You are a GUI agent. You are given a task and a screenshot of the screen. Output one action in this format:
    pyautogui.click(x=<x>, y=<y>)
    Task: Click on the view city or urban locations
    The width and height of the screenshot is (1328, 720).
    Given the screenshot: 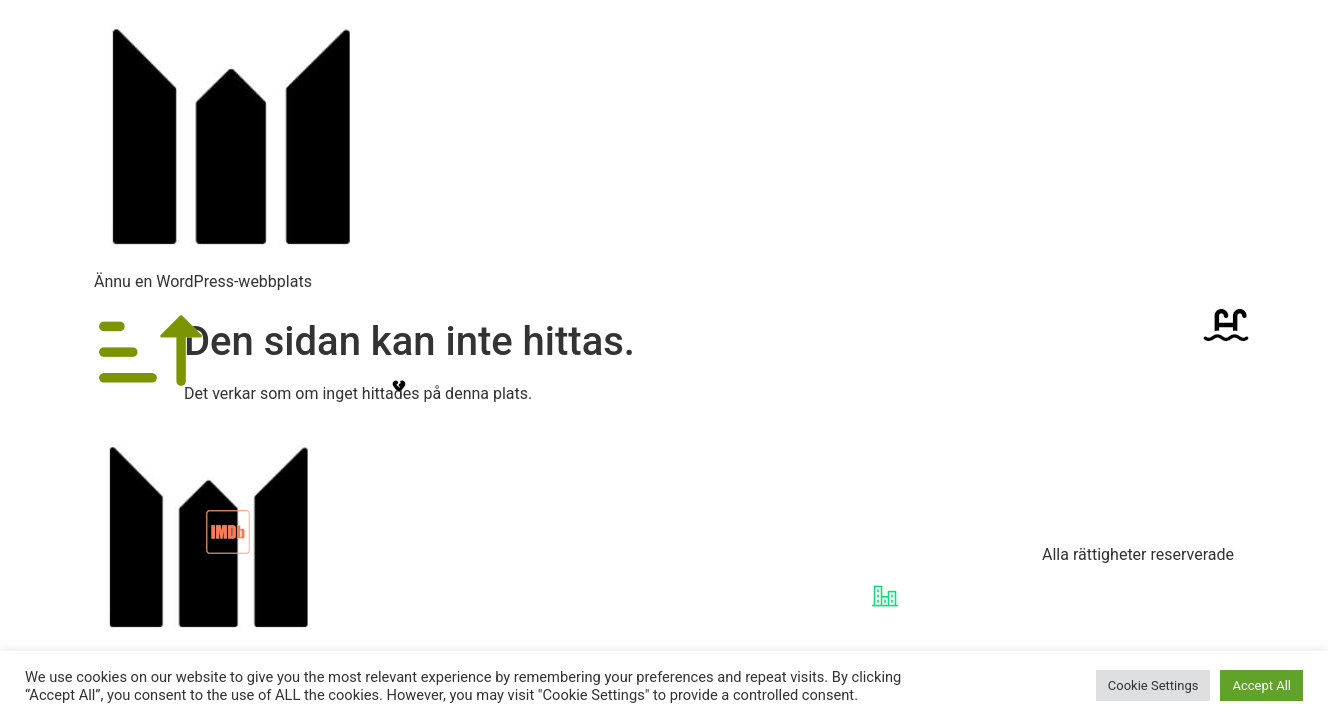 What is the action you would take?
    pyautogui.click(x=885, y=596)
    